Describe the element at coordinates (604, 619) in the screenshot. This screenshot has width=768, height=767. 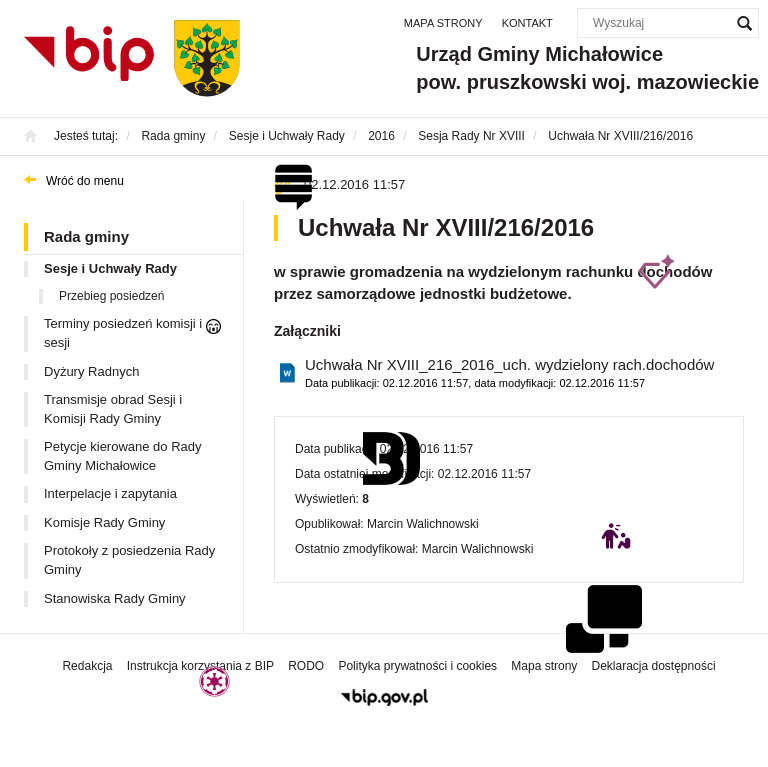
I see `open duplicati backup software` at that location.